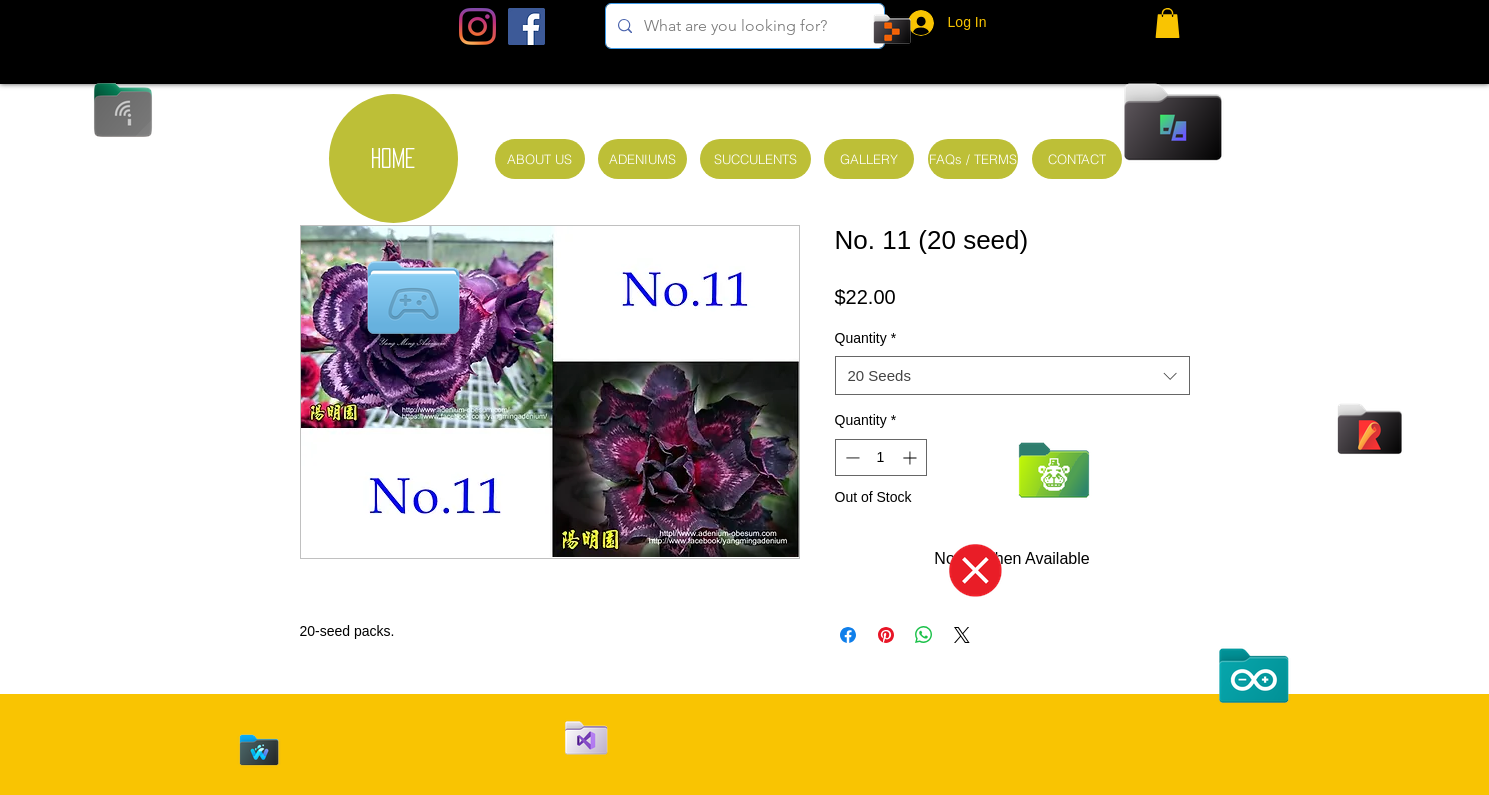  Describe the element at coordinates (1172, 124) in the screenshot. I see `open folder containing JetBrains Code With Me projects` at that location.